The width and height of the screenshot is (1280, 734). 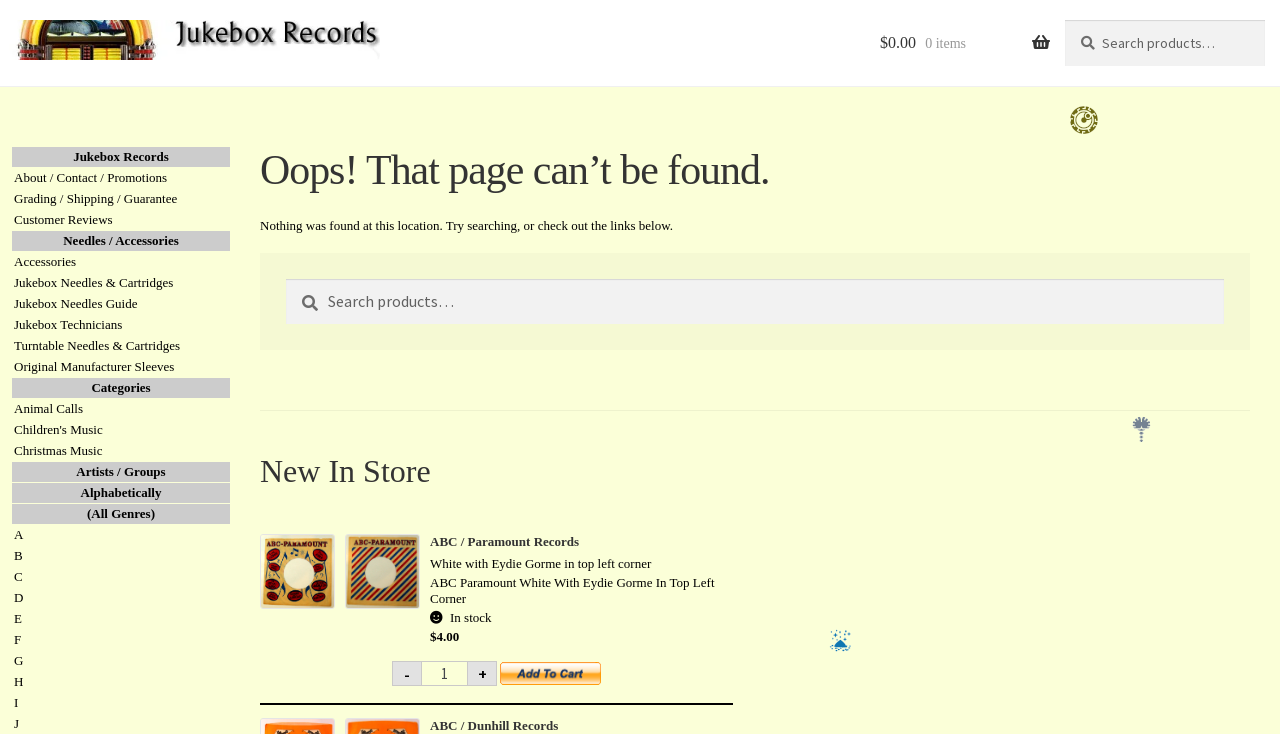 I want to click on a pile of spices or seasoning ingredients, so click(x=840, y=640).